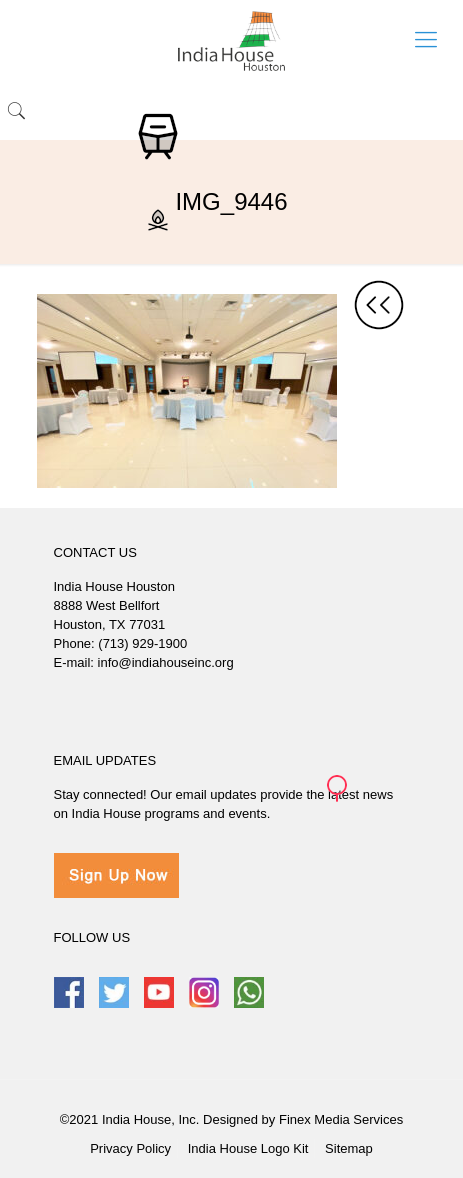 The image size is (463, 1178). Describe the element at coordinates (158, 135) in the screenshot. I see `view regional train schedules` at that location.